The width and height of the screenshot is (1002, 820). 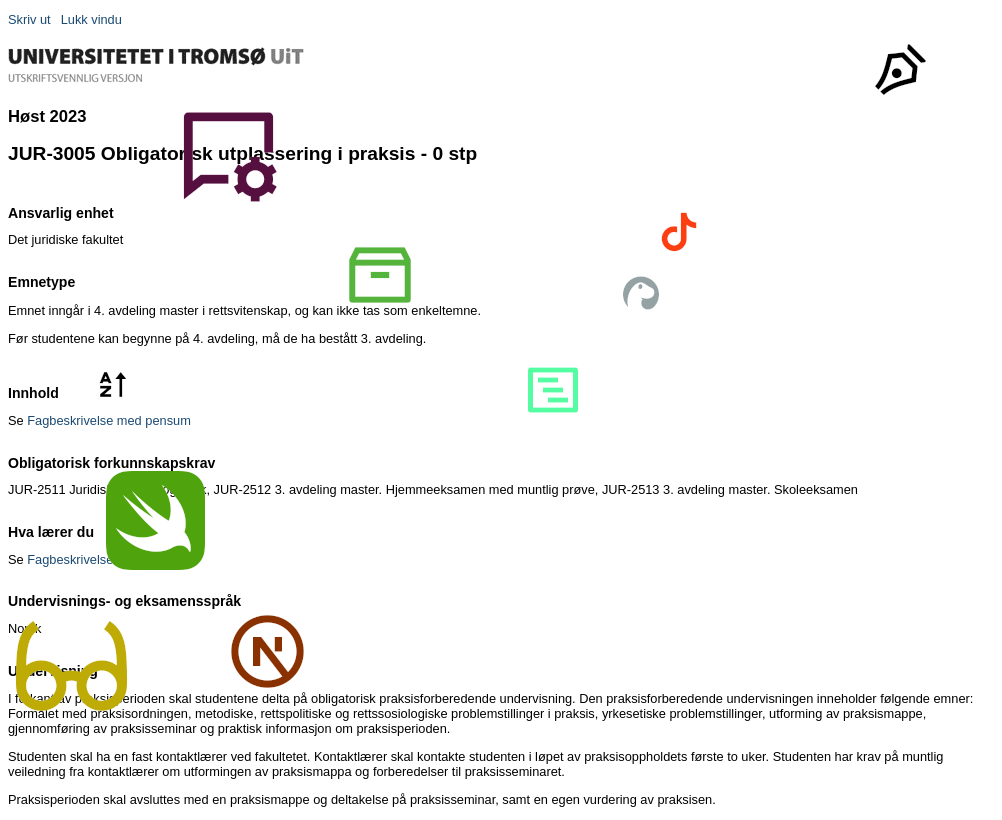 I want to click on access drawing or illustration tools, so click(x=898, y=71).